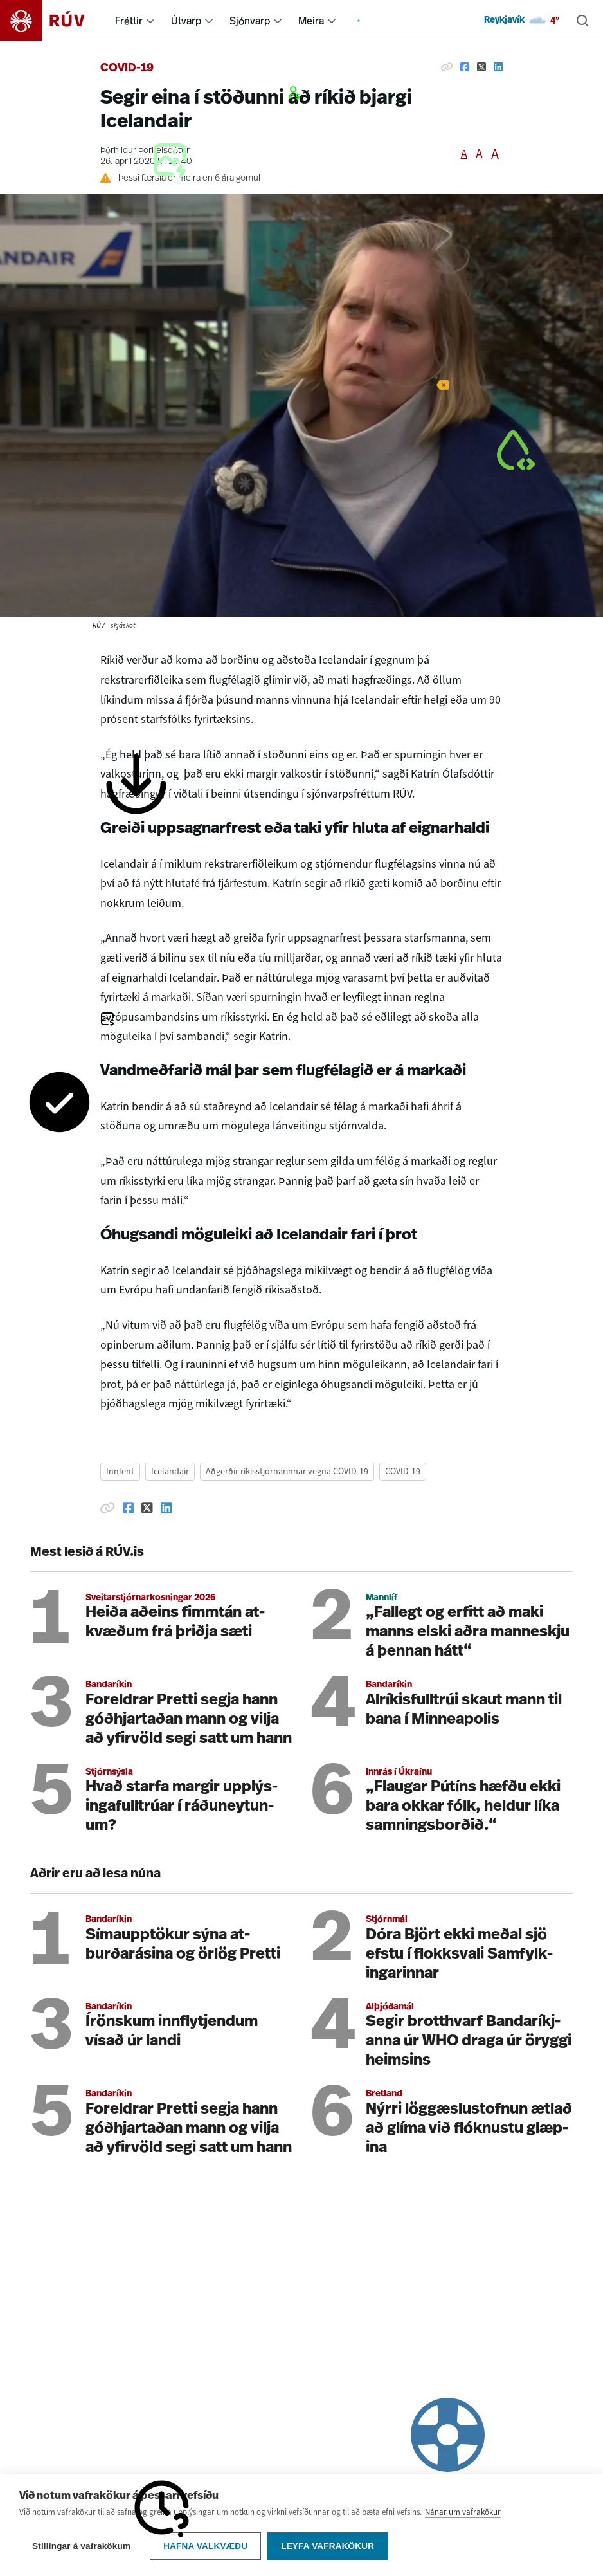  I want to click on access help or support center, so click(447, 2434).